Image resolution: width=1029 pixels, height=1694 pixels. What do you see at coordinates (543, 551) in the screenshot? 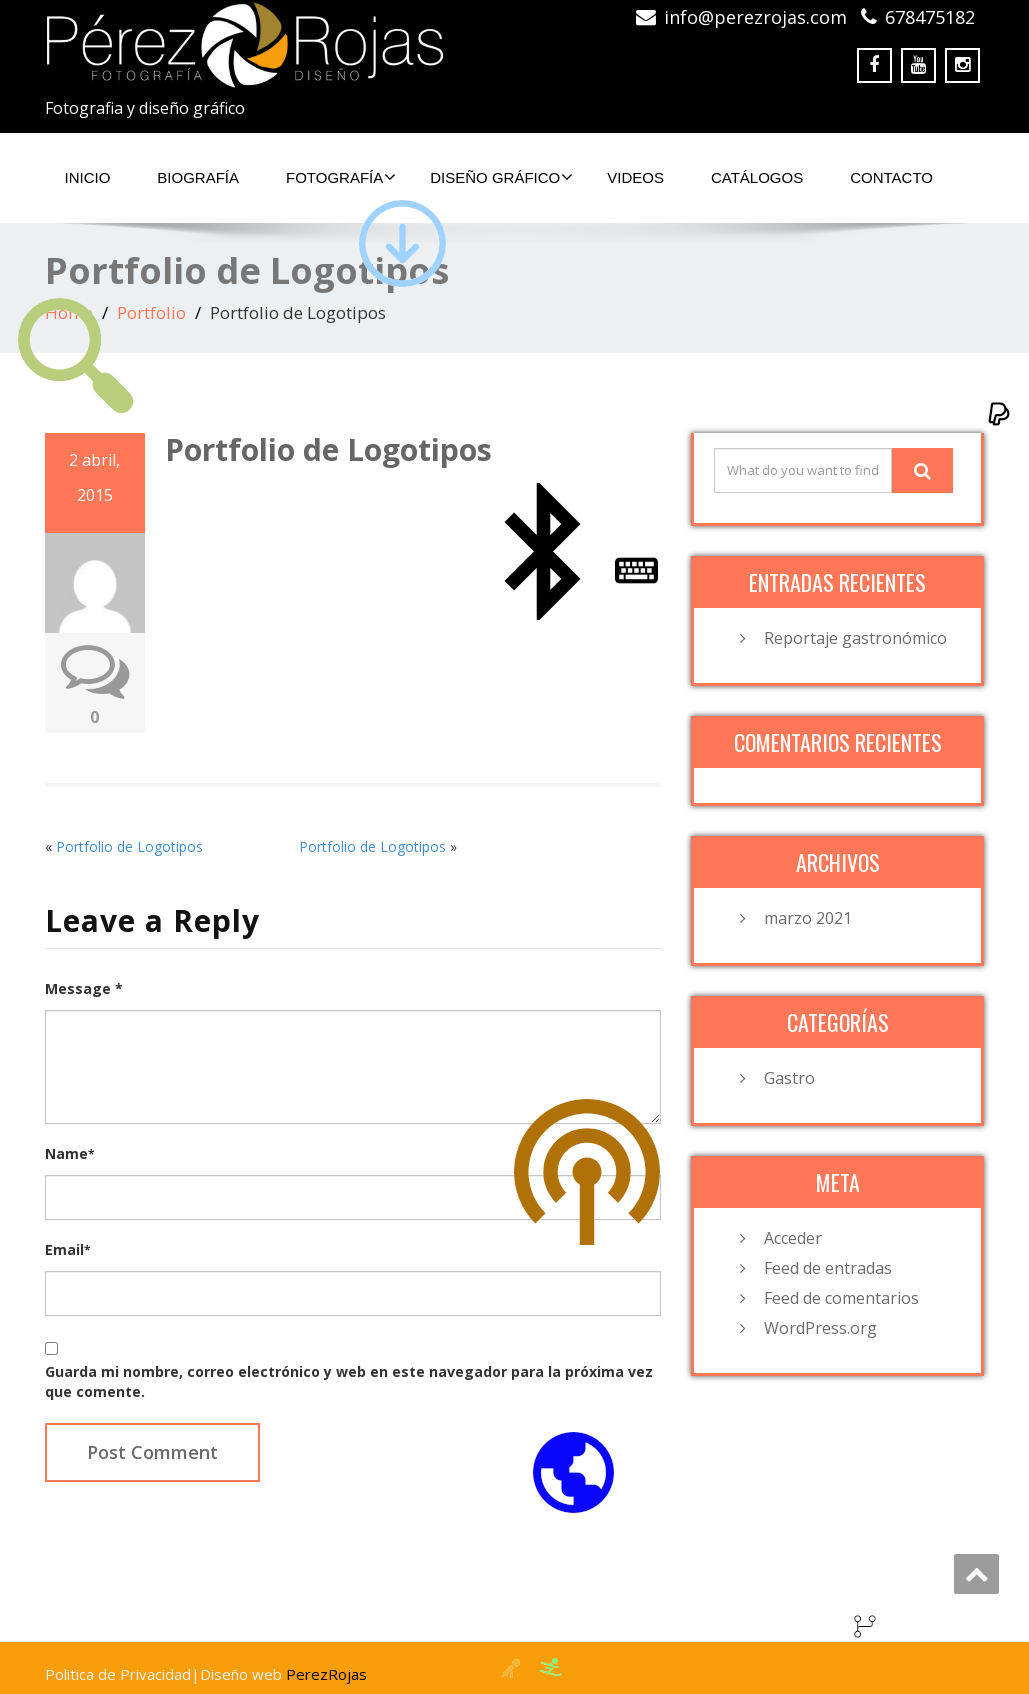
I see `toggle bluetooth connectivity on or off` at bounding box center [543, 551].